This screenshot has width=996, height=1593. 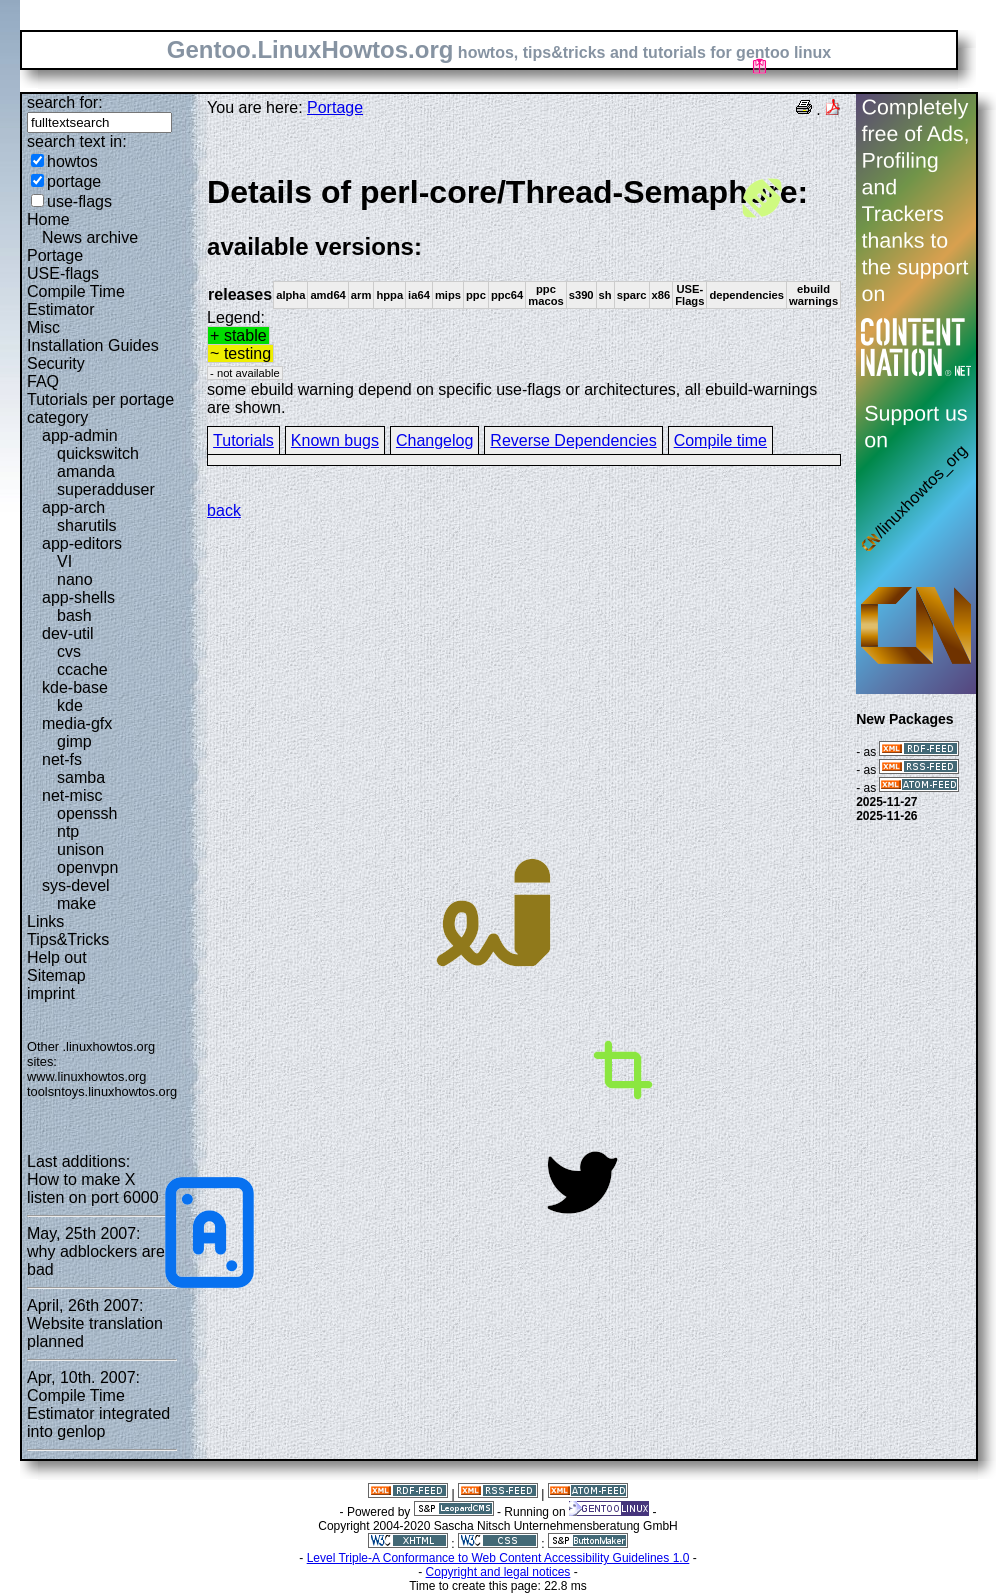 I want to click on sign or add a signature, so click(x=496, y=918).